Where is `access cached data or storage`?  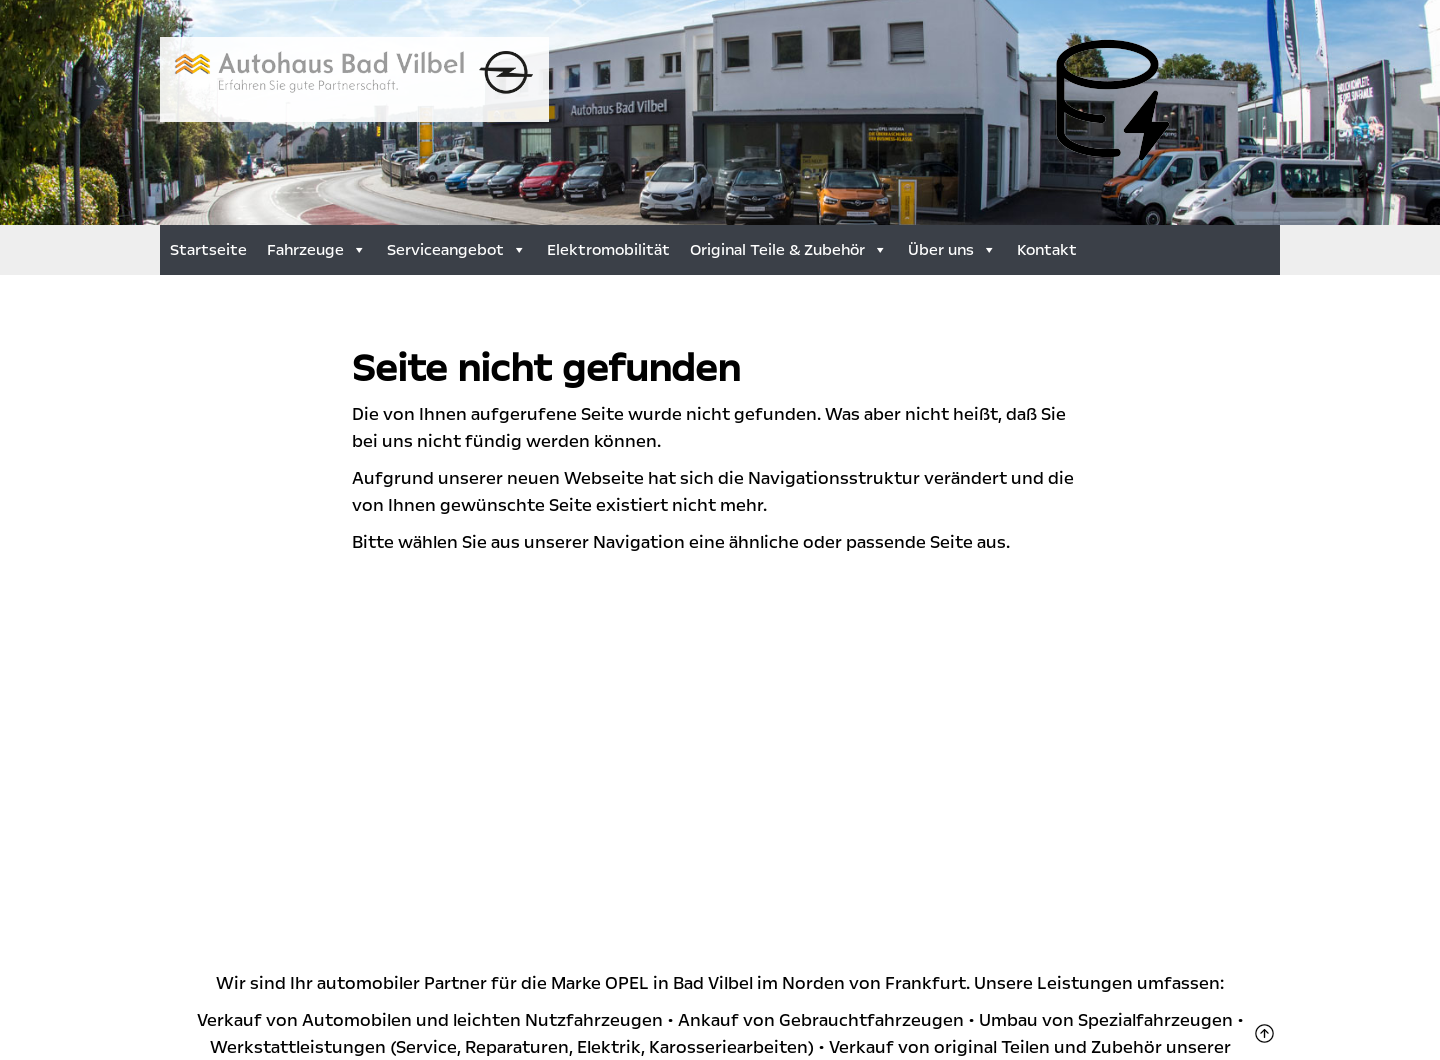 access cached data or storage is located at coordinates (1107, 98).